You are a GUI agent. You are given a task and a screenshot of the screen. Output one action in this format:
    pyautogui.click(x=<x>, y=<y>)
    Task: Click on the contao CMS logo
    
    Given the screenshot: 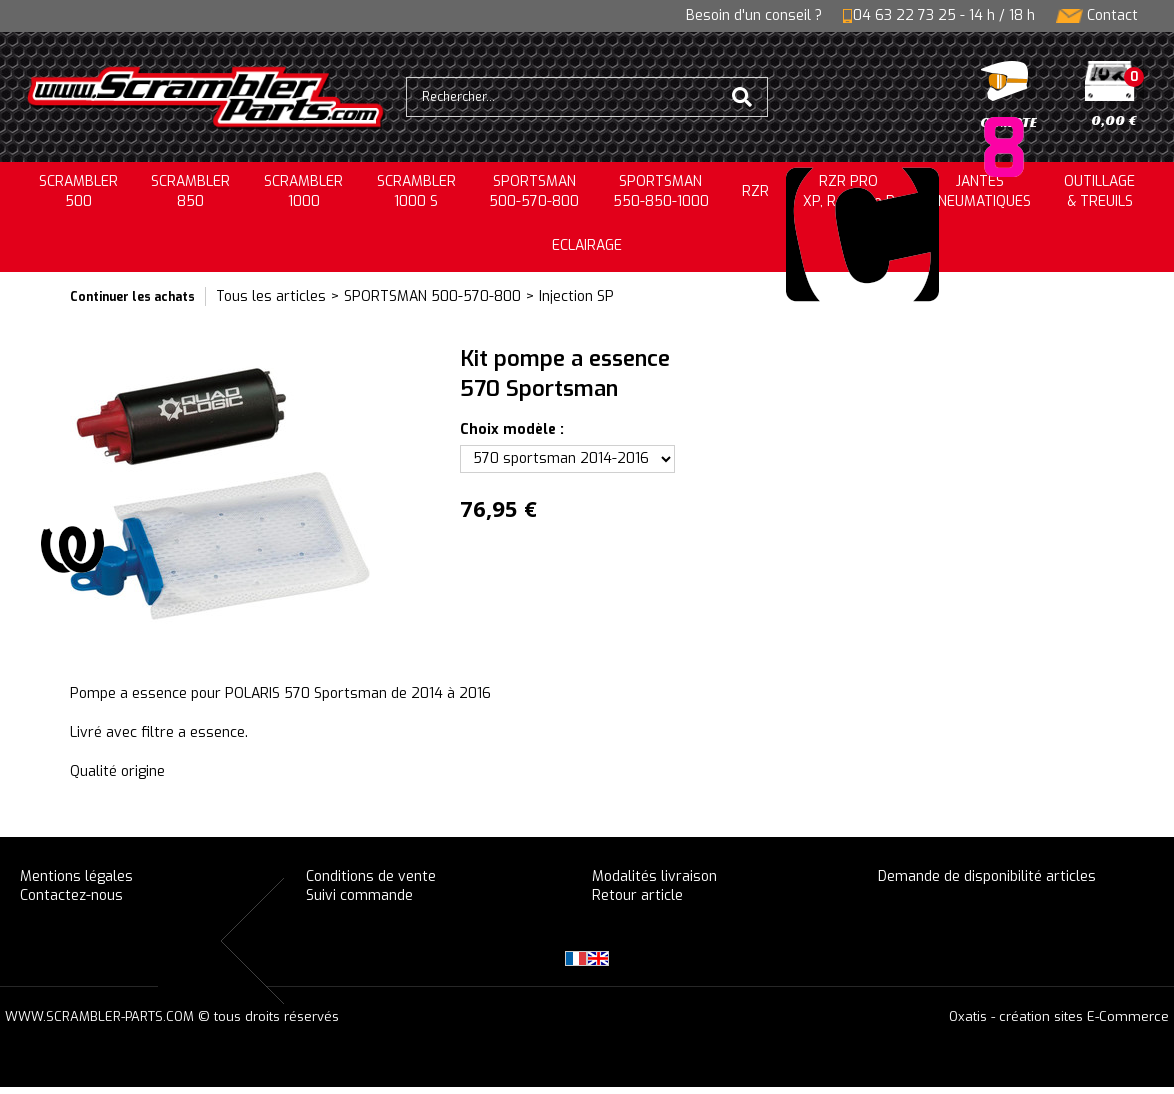 What is the action you would take?
    pyautogui.click(x=862, y=234)
    